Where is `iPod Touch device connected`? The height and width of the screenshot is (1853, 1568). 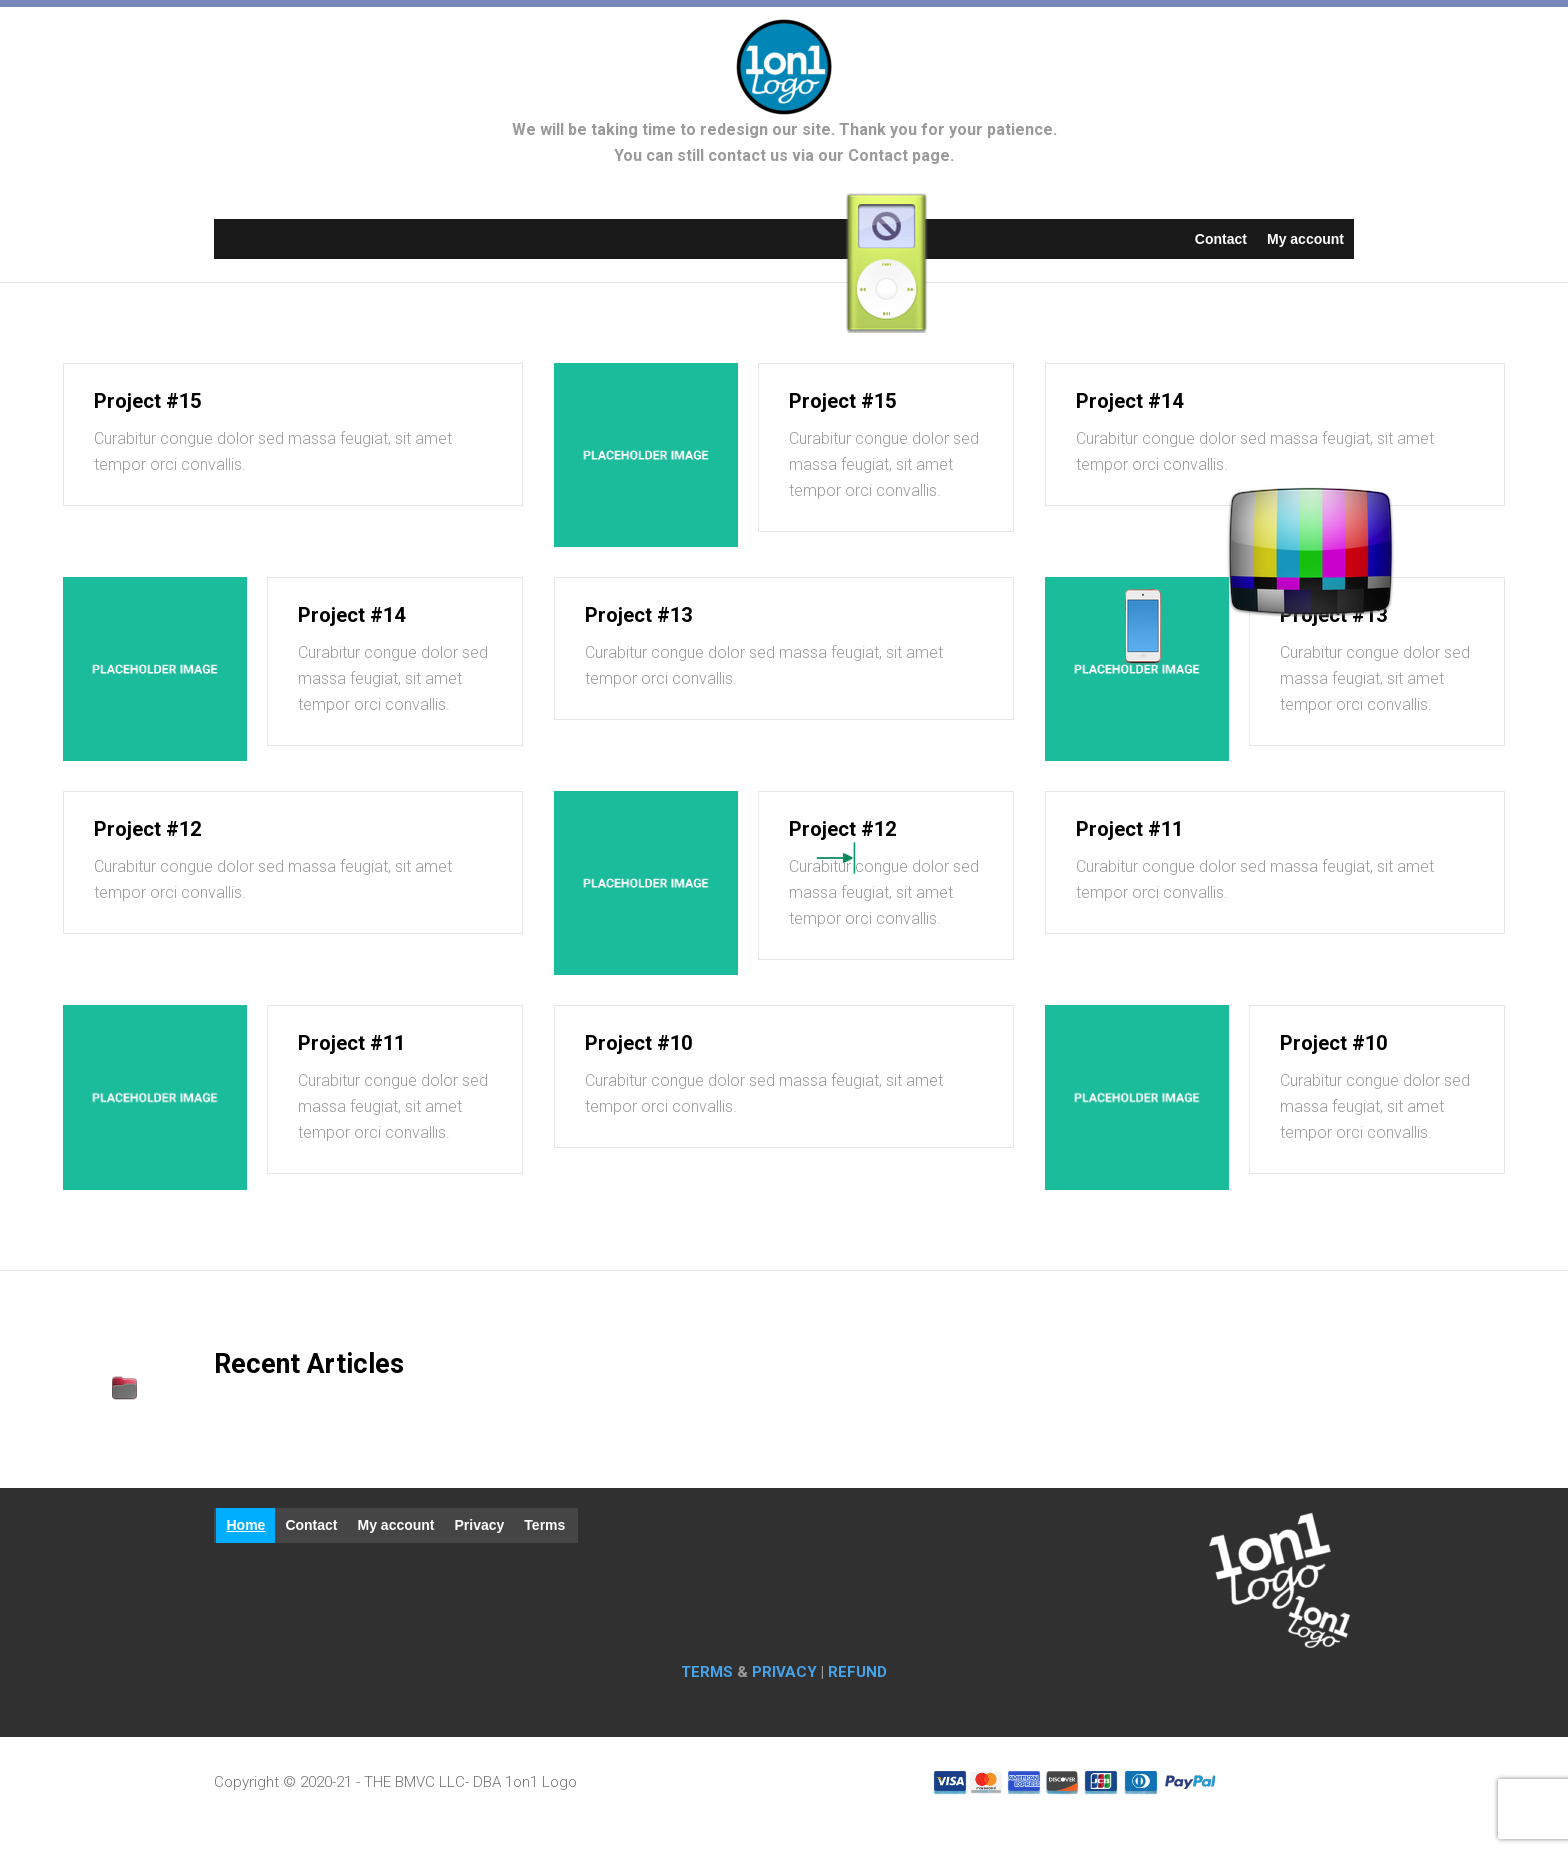
iPod Touch device connected is located at coordinates (1143, 627).